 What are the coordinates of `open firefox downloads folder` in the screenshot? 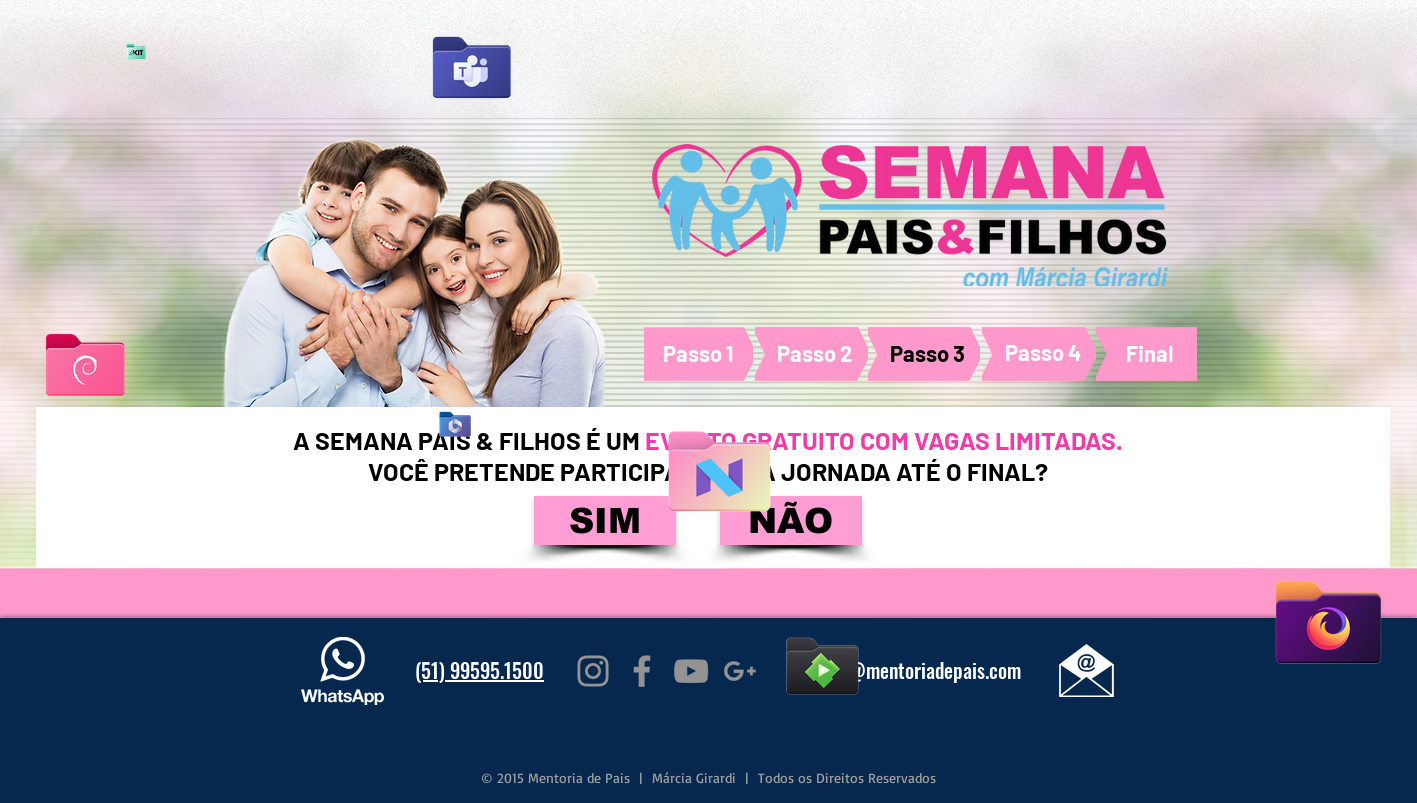 It's located at (1328, 625).